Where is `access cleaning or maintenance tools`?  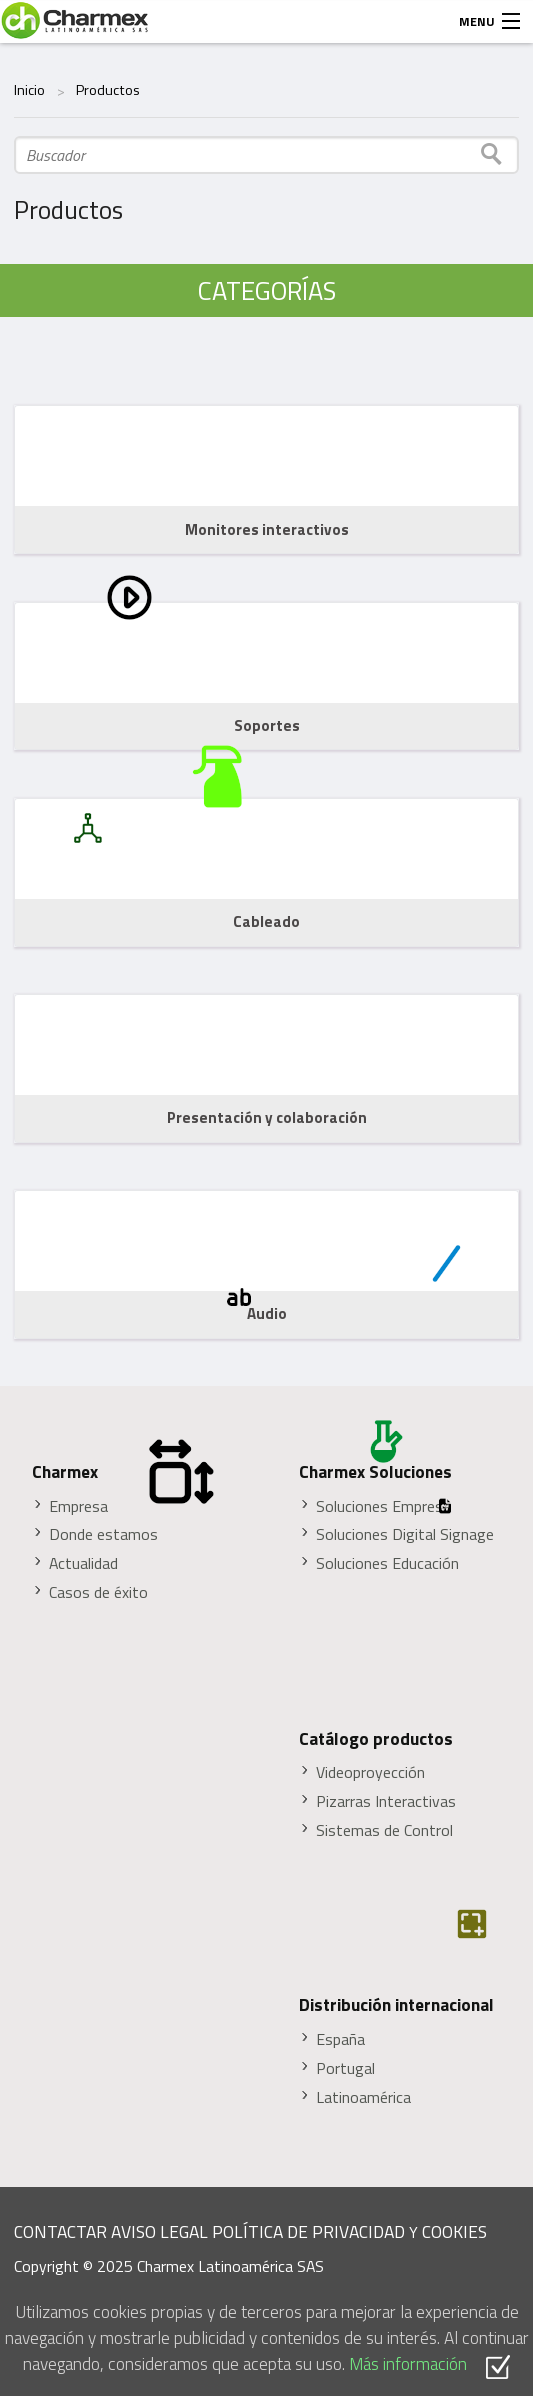
access cleaning or maintenance tools is located at coordinates (219, 776).